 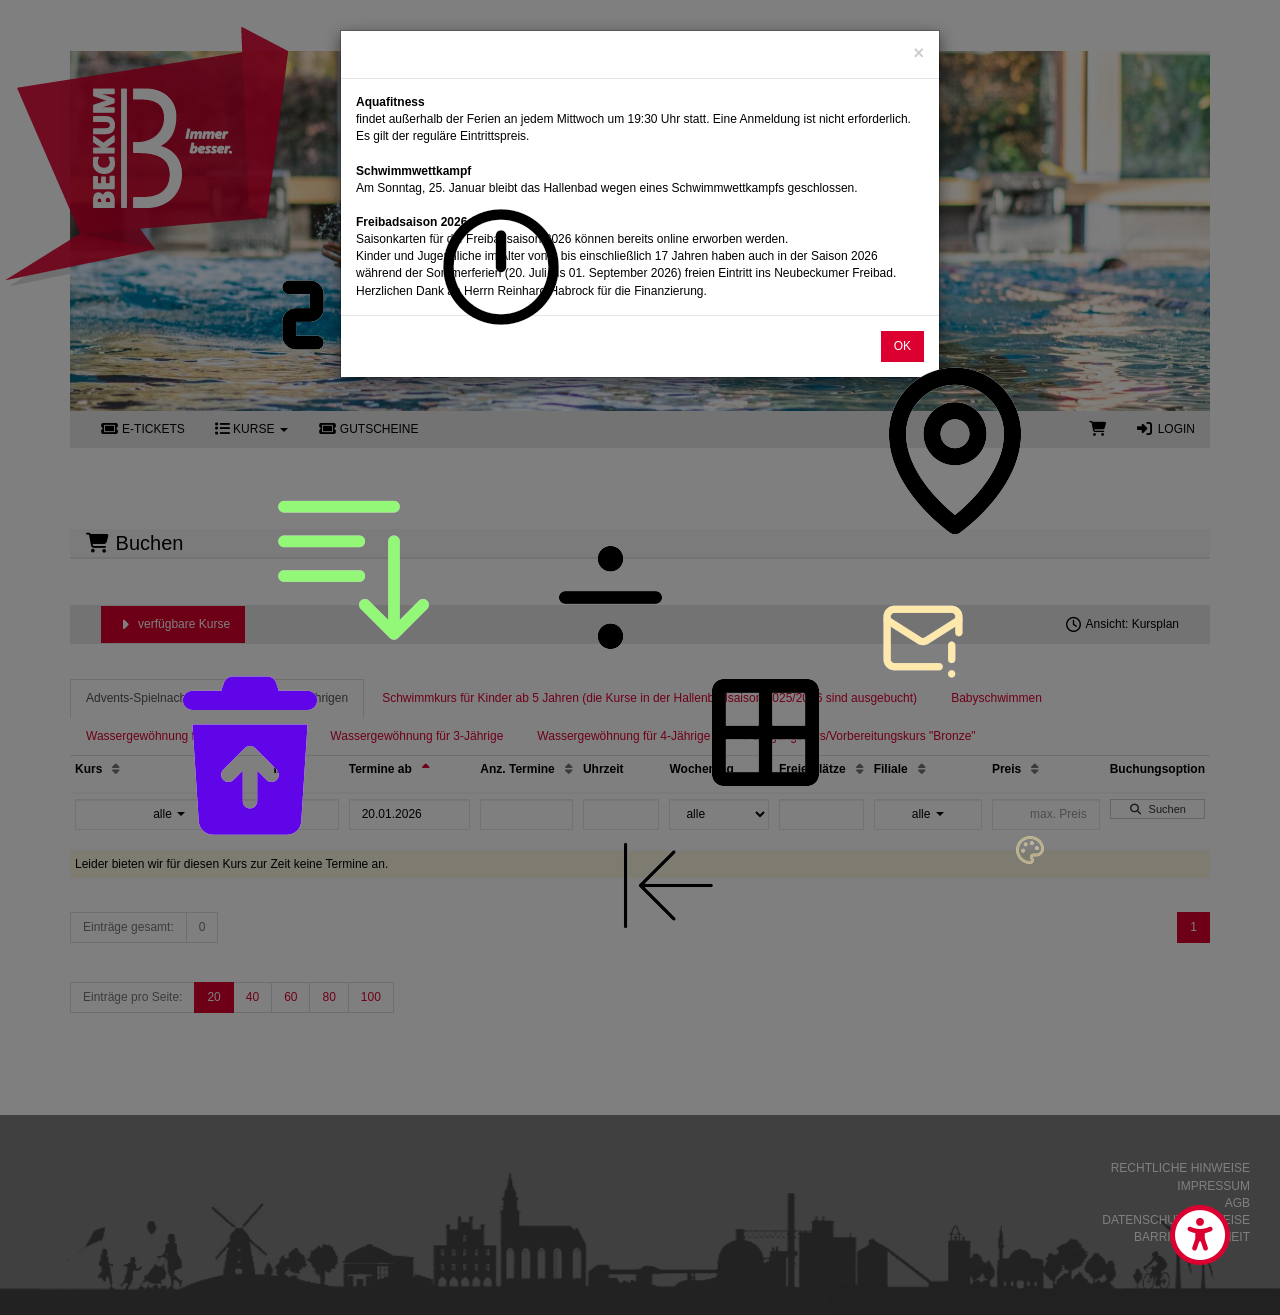 I want to click on restore a deleted item from trash, so click(x=250, y=758).